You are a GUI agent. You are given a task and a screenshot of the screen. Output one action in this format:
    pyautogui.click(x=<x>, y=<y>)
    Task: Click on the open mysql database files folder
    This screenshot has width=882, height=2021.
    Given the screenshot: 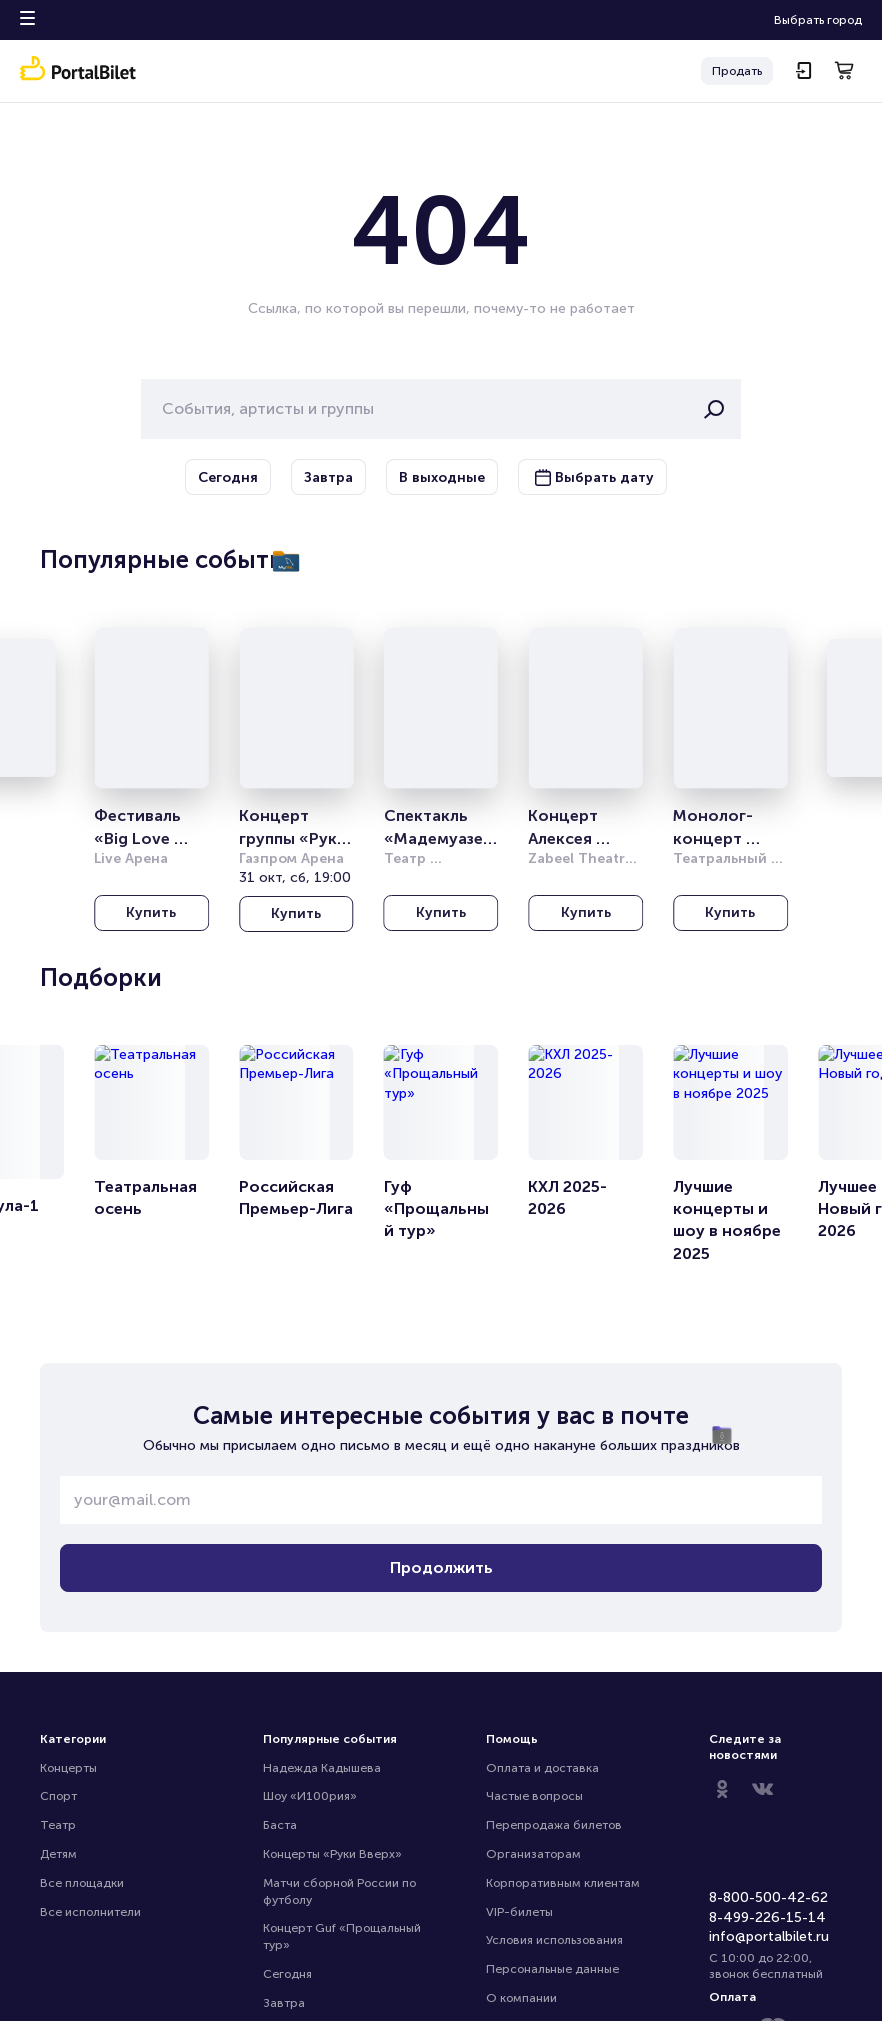 What is the action you would take?
    pyautogui.click(x=286, y=562)
    